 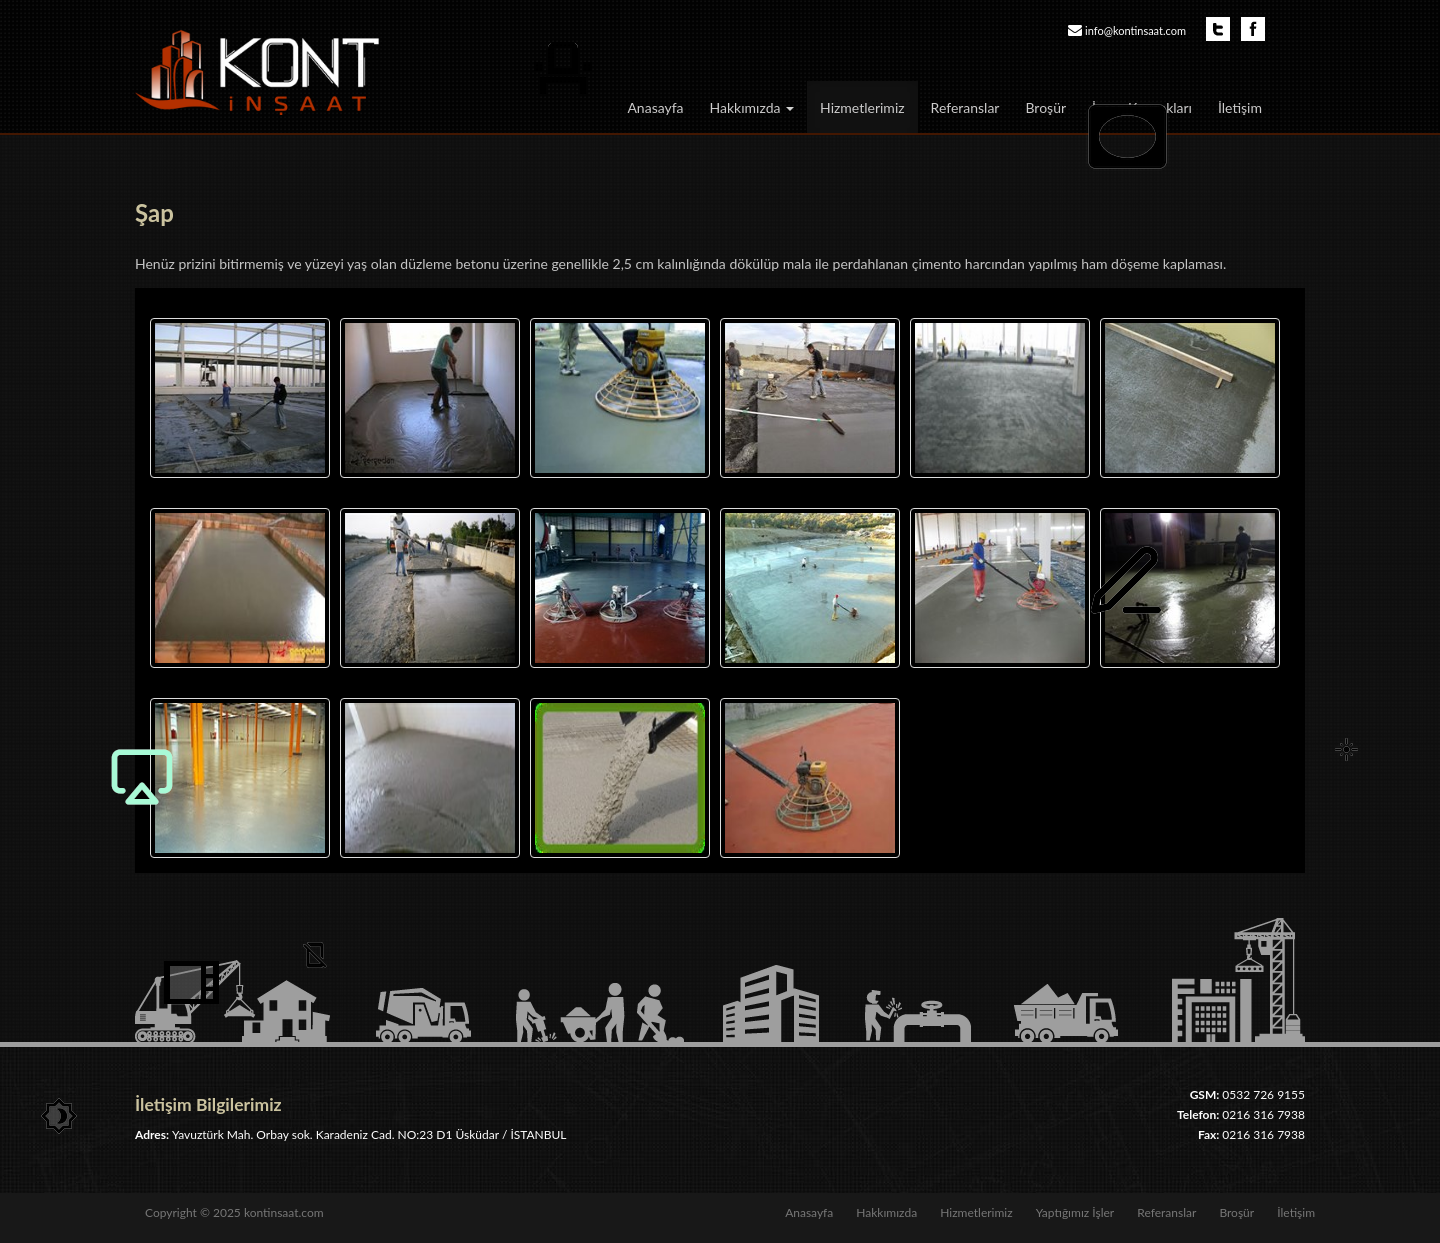 I want to click on mobile device is disabled or unavailable, so click(x=315, y=955).